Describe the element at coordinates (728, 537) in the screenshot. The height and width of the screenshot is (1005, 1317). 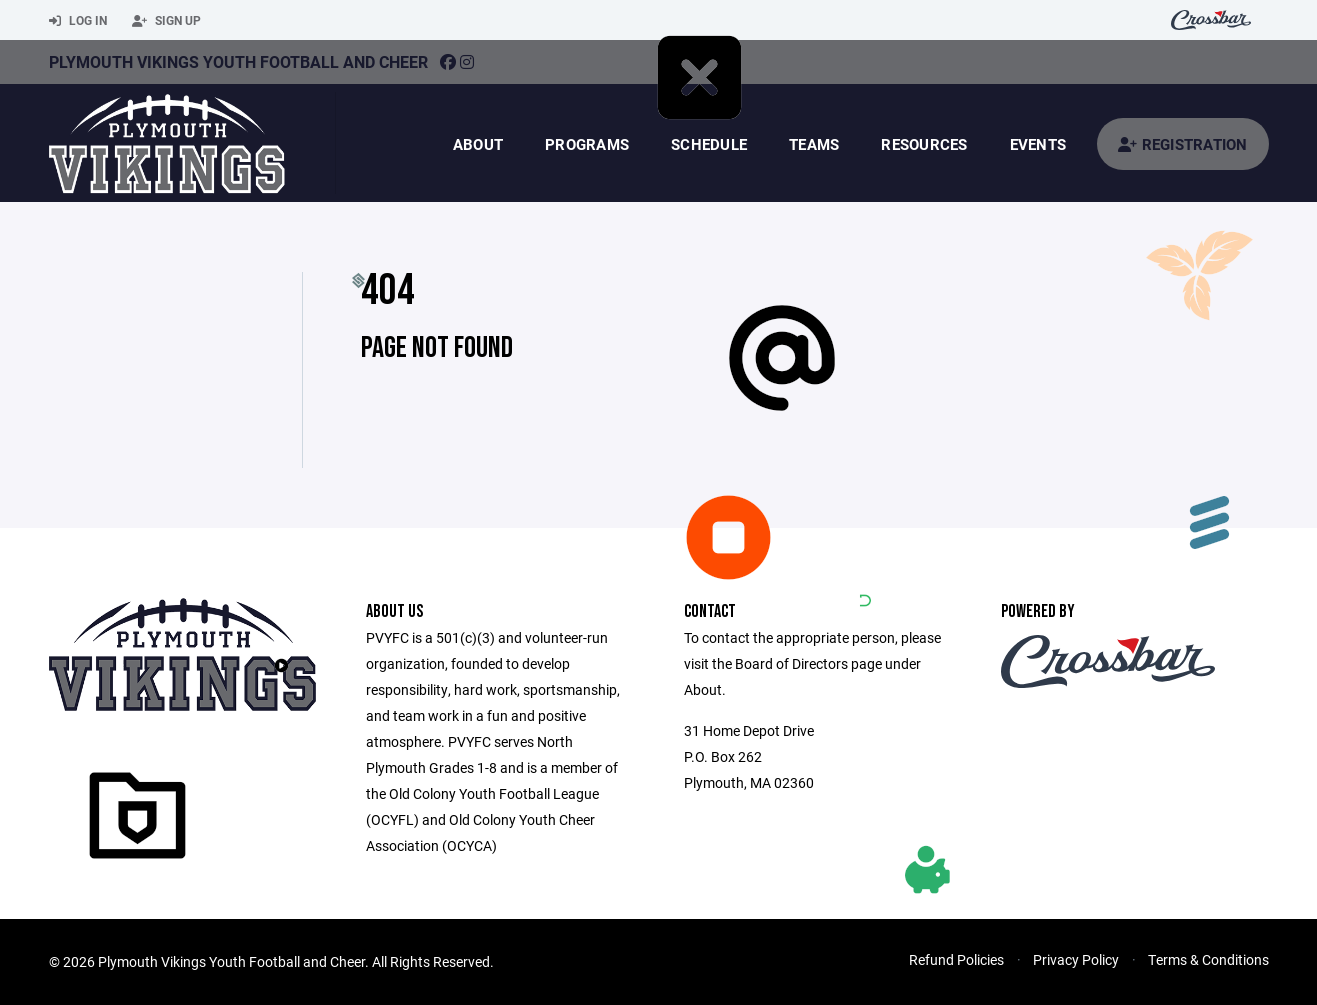
I see `stop media playback` at that location.